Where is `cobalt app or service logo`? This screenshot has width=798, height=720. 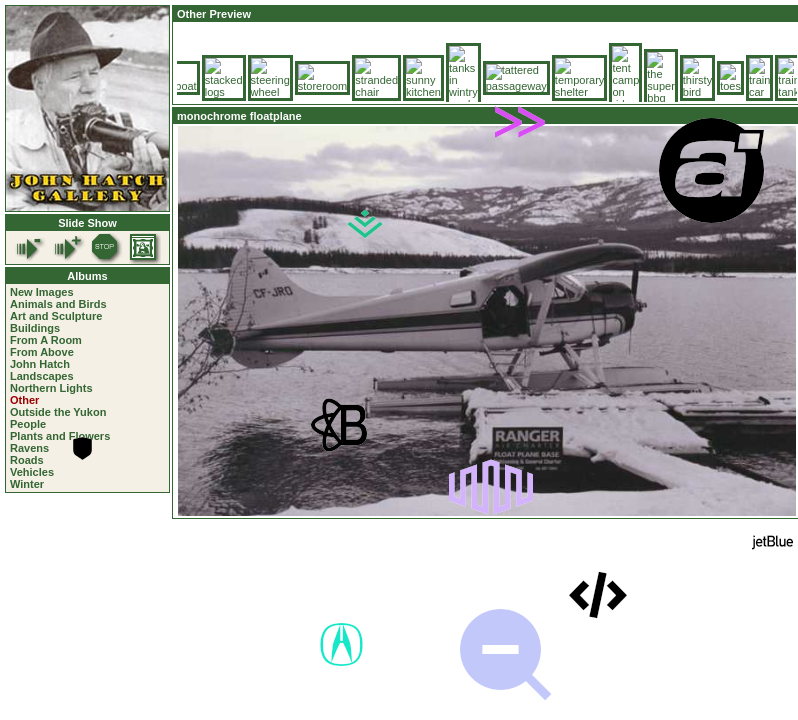
cobalt app or service logo is located at coordinates (520, 122).